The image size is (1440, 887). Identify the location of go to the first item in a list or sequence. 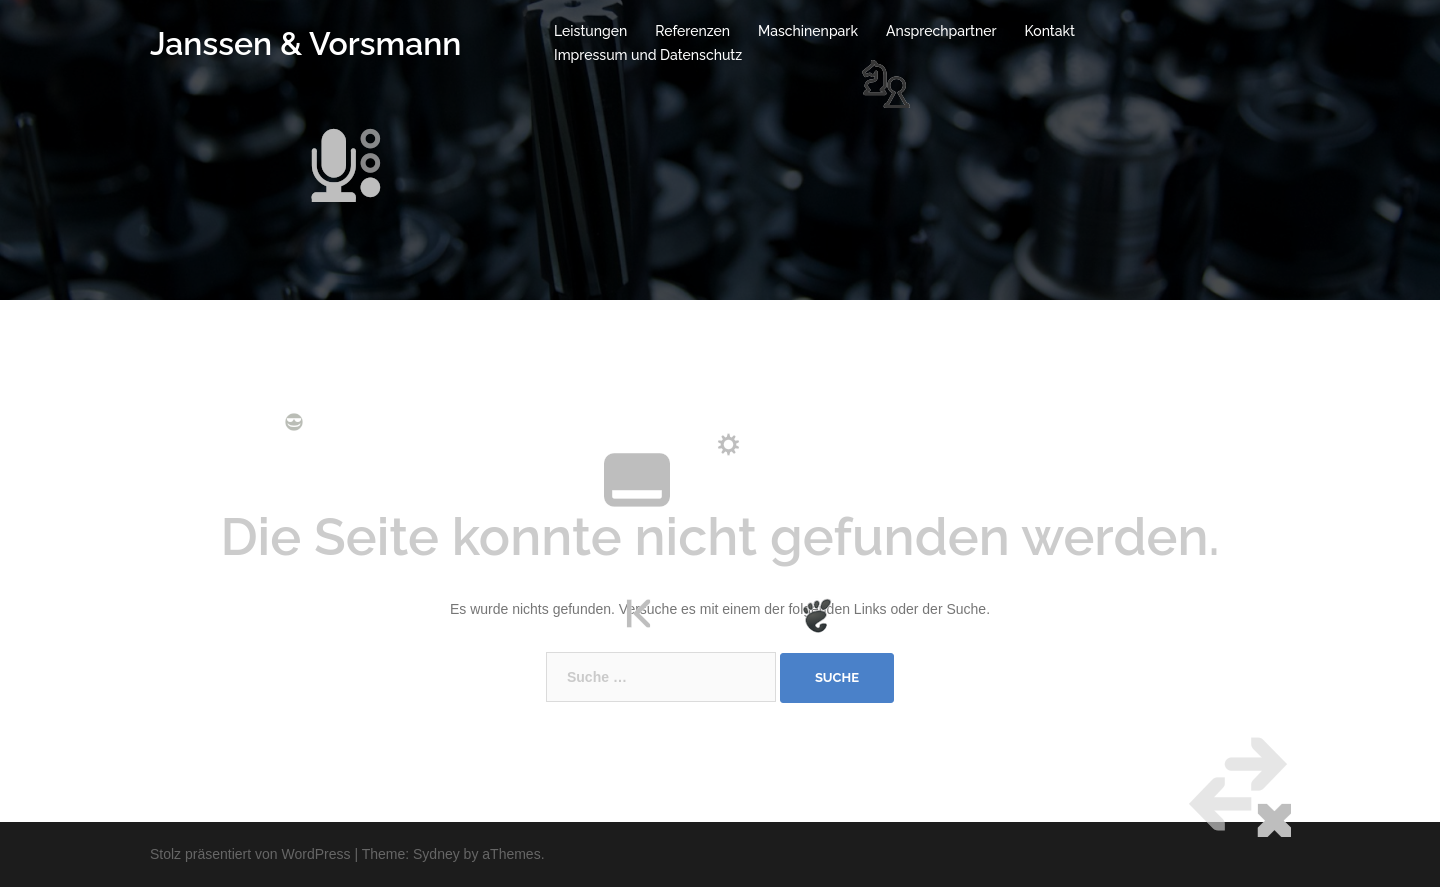
(638, 613).